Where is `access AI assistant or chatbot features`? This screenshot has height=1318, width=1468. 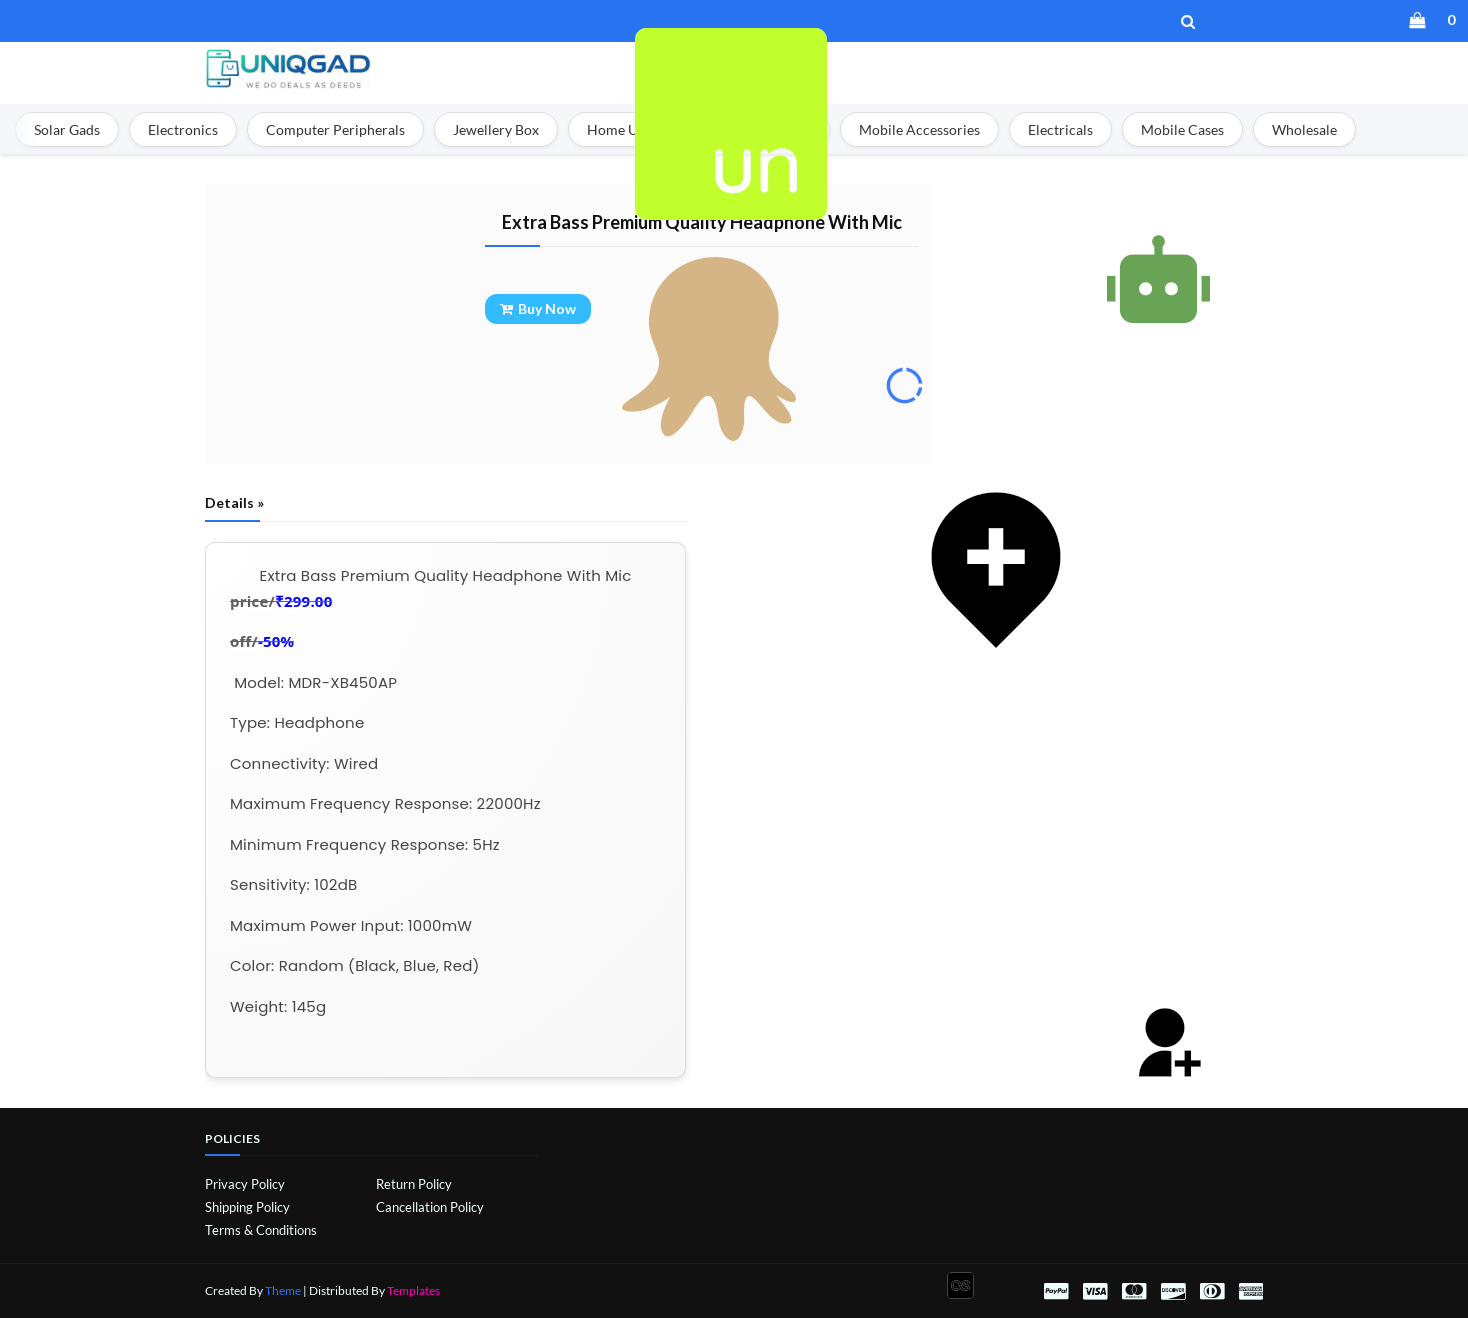 access AI assistant or chatbot features is located at coordinates (1158, 284).